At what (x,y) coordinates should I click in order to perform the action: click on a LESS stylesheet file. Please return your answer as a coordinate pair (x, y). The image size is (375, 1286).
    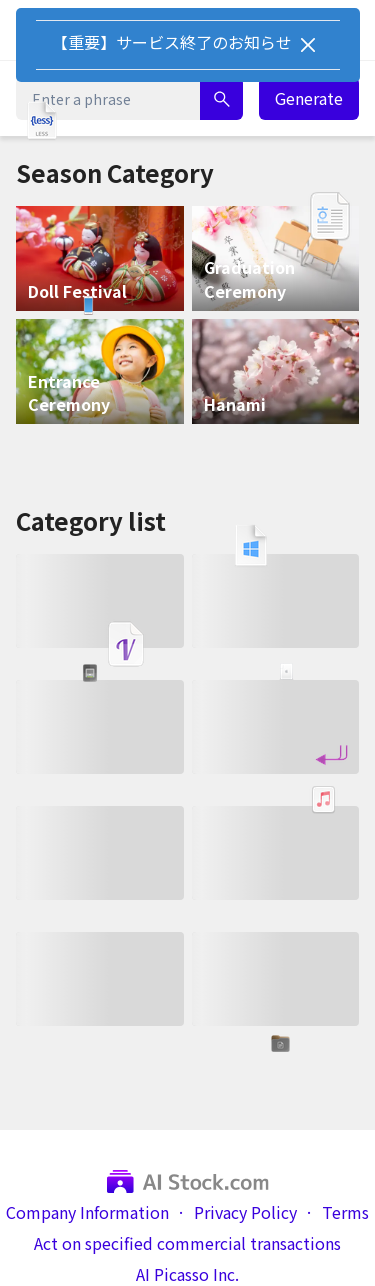
    Looking at the image, I should click on (42, 121).